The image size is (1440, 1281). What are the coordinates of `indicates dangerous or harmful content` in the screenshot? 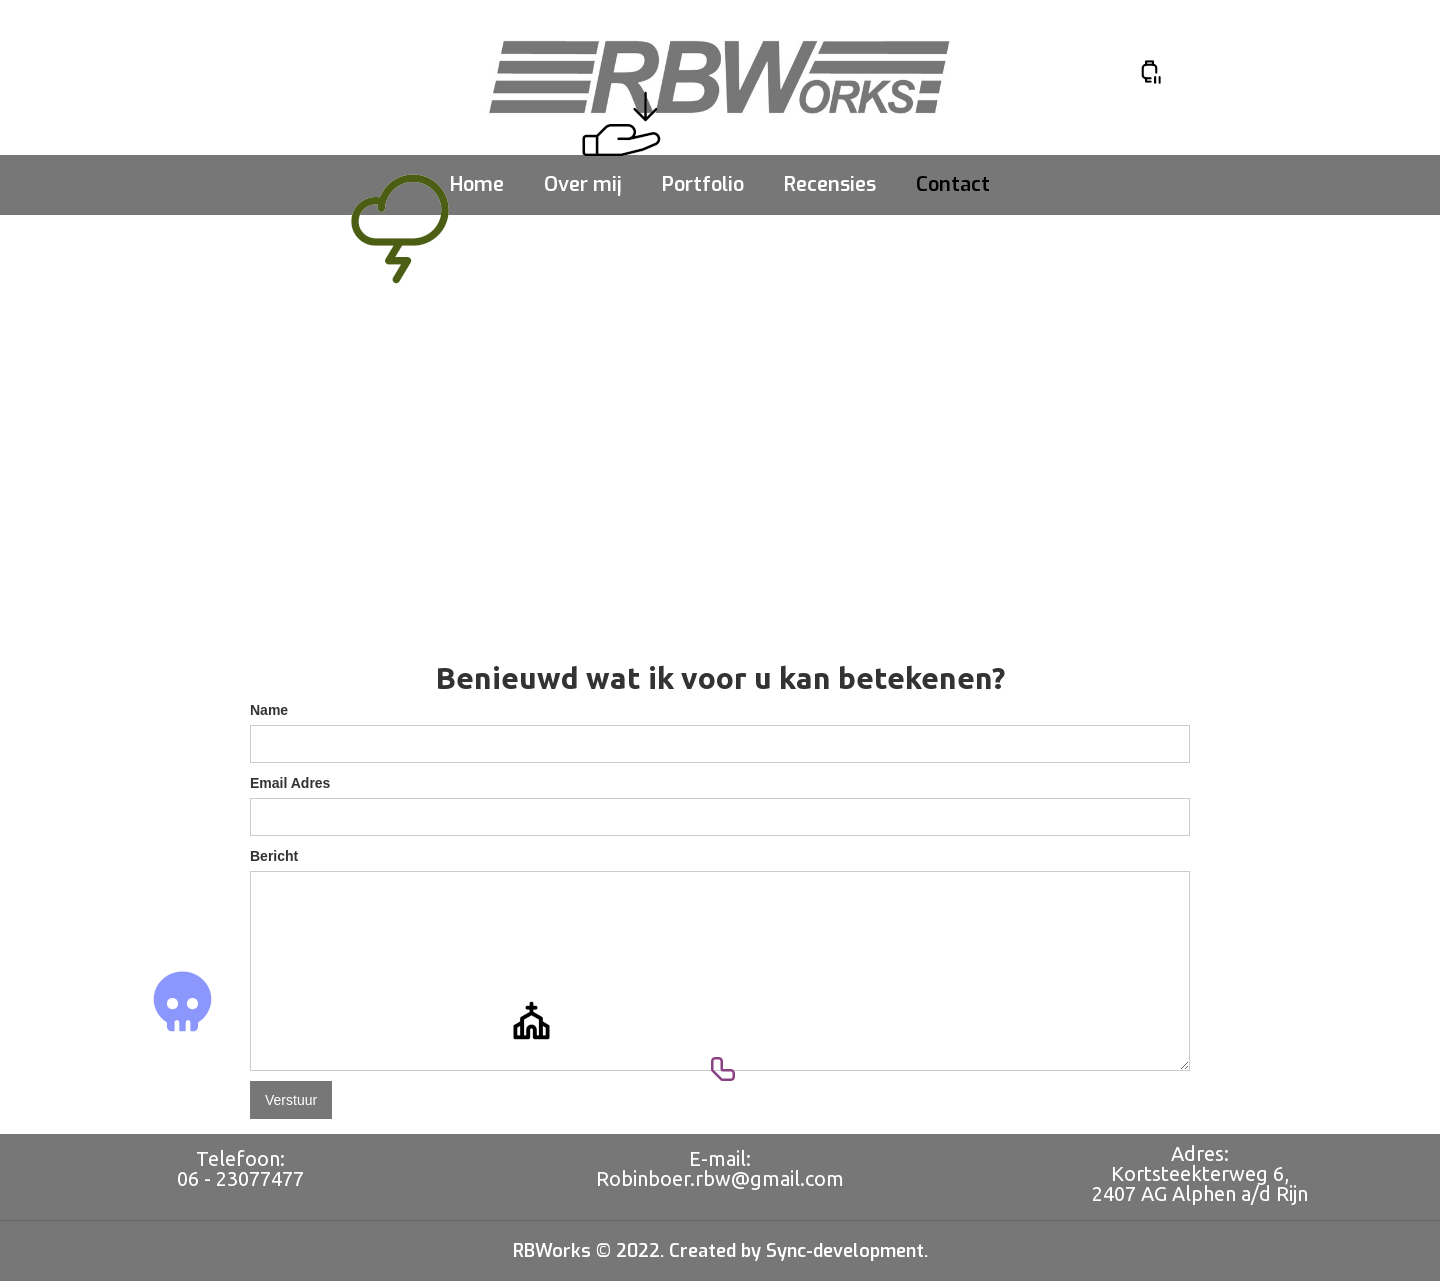 It's located at (182, 1002).